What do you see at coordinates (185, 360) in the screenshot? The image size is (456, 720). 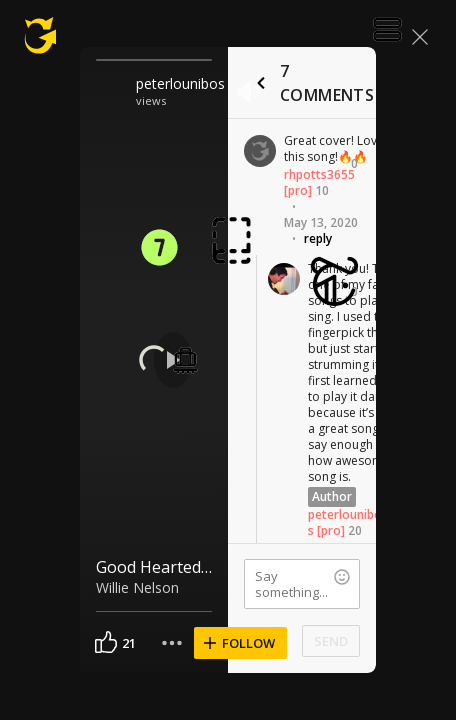 I see `track baggage claim status` at bounding box center [185, 360].